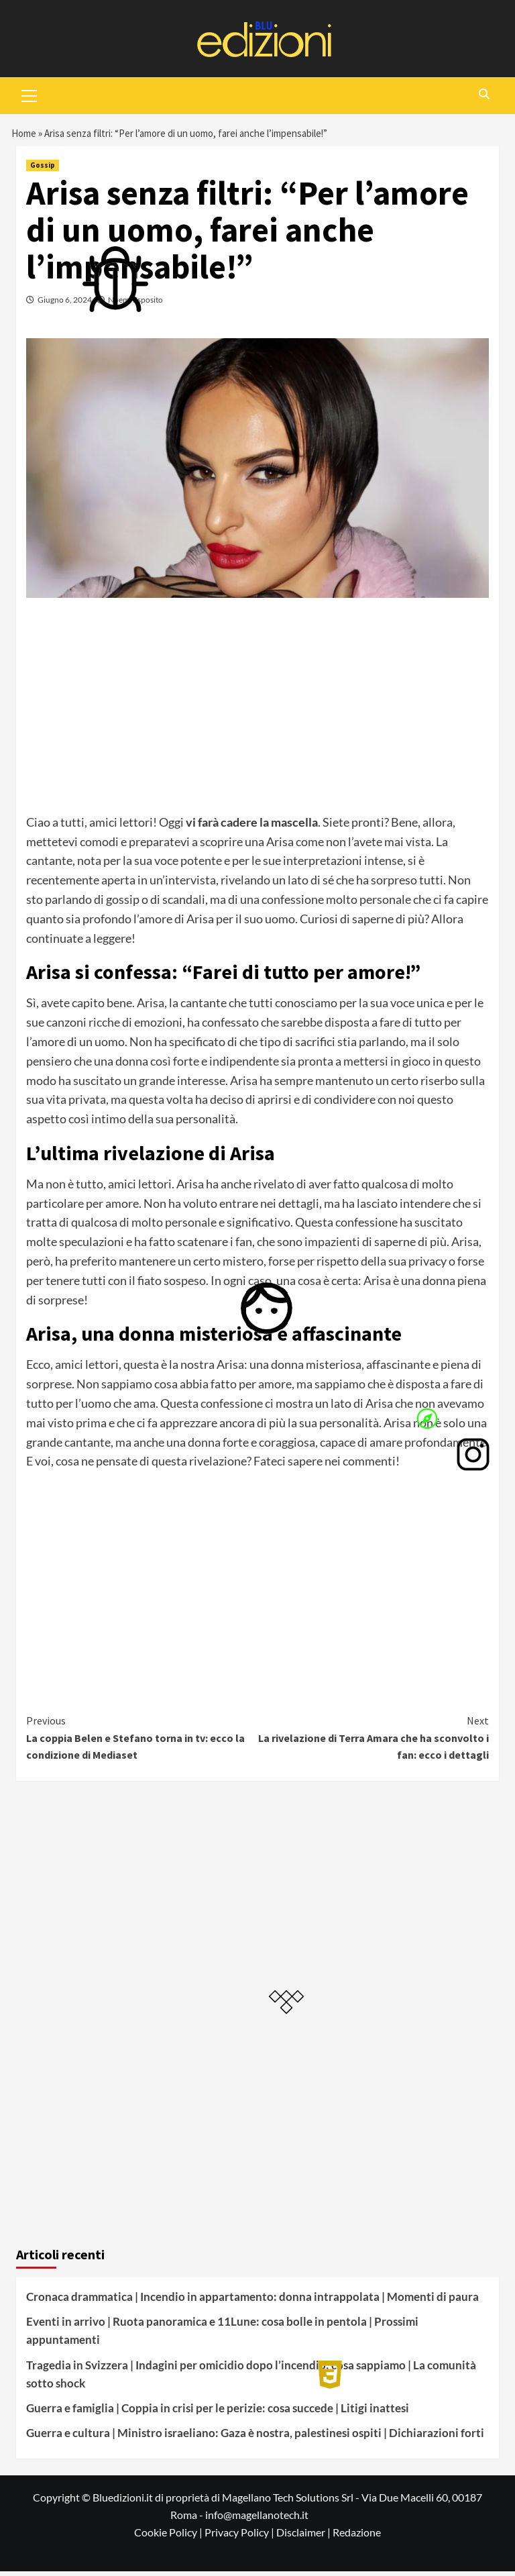 The height and width of the screenshot is (2576, 515). Describe the element at coordinates (330, 2375) in the screenshot. I see `CSS3 stylesheet language logo` at that location.